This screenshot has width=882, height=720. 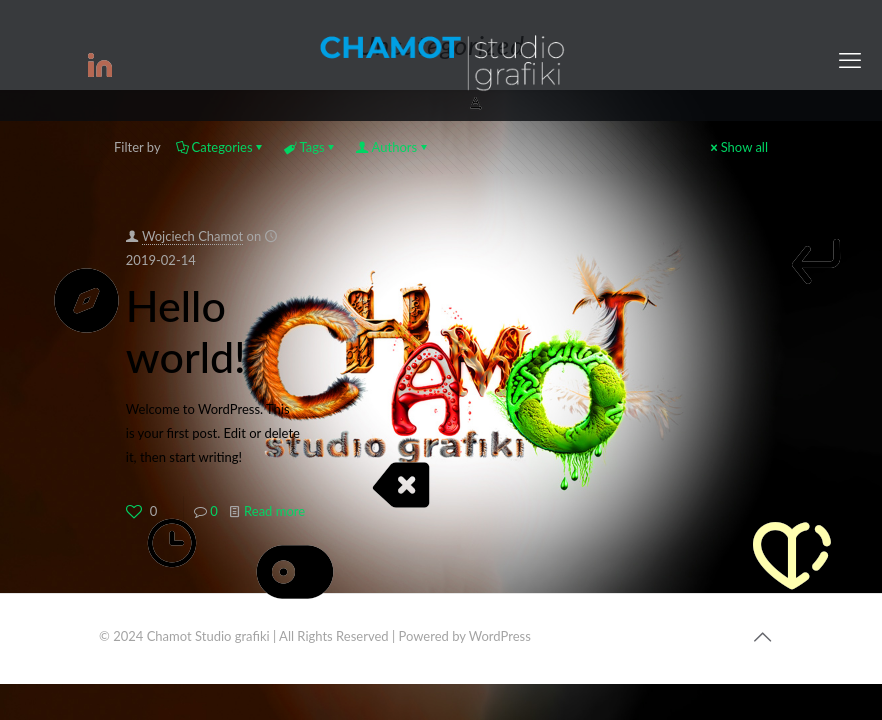 What do you see at coordinates (401, 485) in the screenshot?
I see `delete the previous character` at bounding box center [401, 485].